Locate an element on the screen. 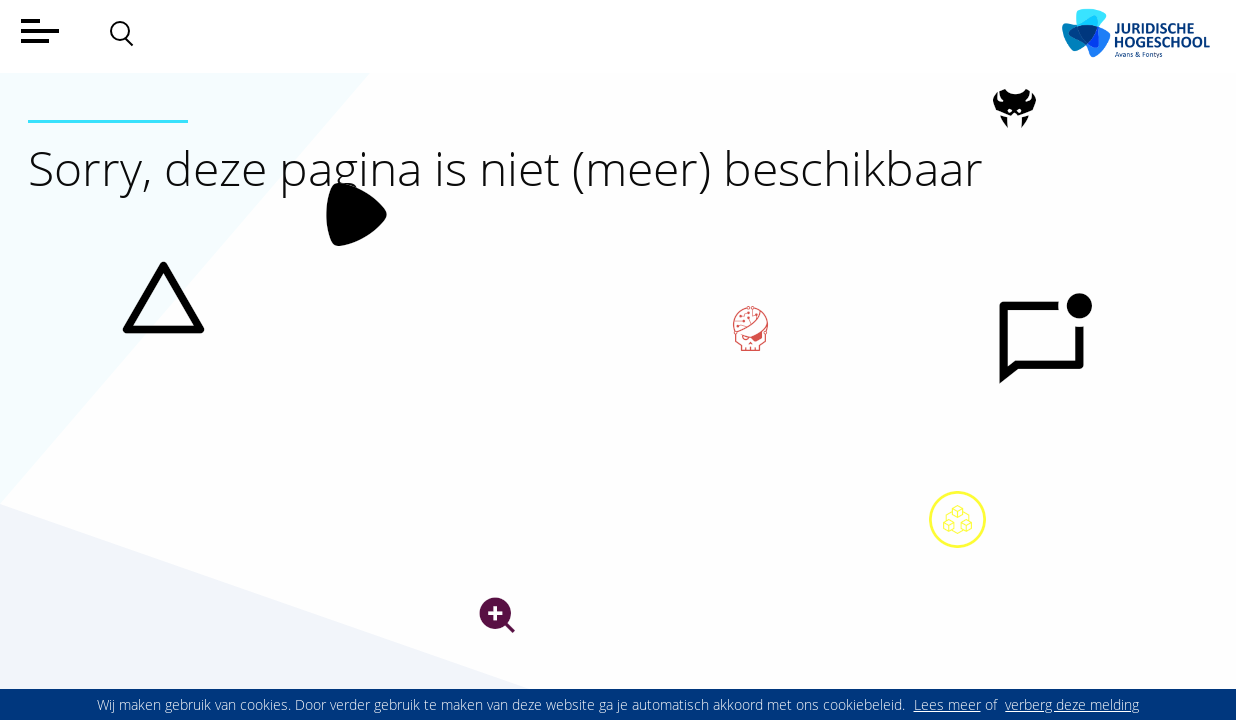 This screenshot has width=1236, height=720. draw or insert a triangle shape is located at coordinates (163, 298).